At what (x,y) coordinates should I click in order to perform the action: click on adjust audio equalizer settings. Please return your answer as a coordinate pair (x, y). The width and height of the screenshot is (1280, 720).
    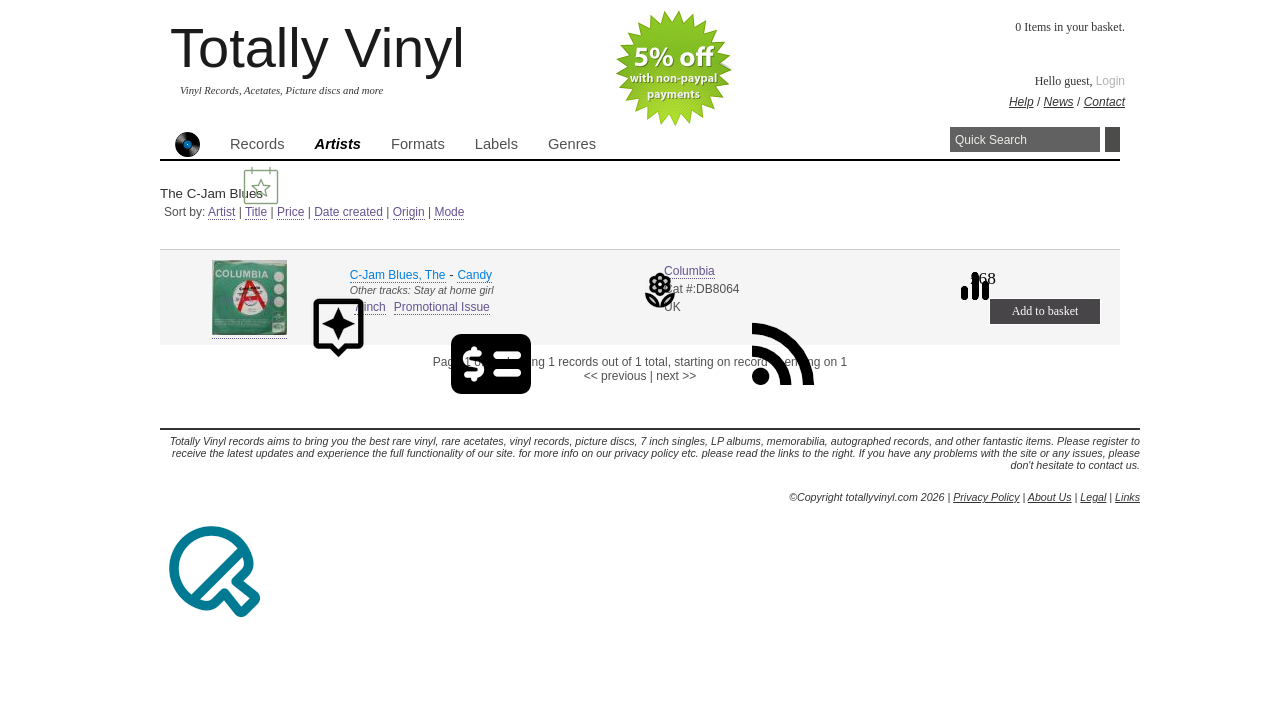
    Looking at the image, I should click on (975, 286).